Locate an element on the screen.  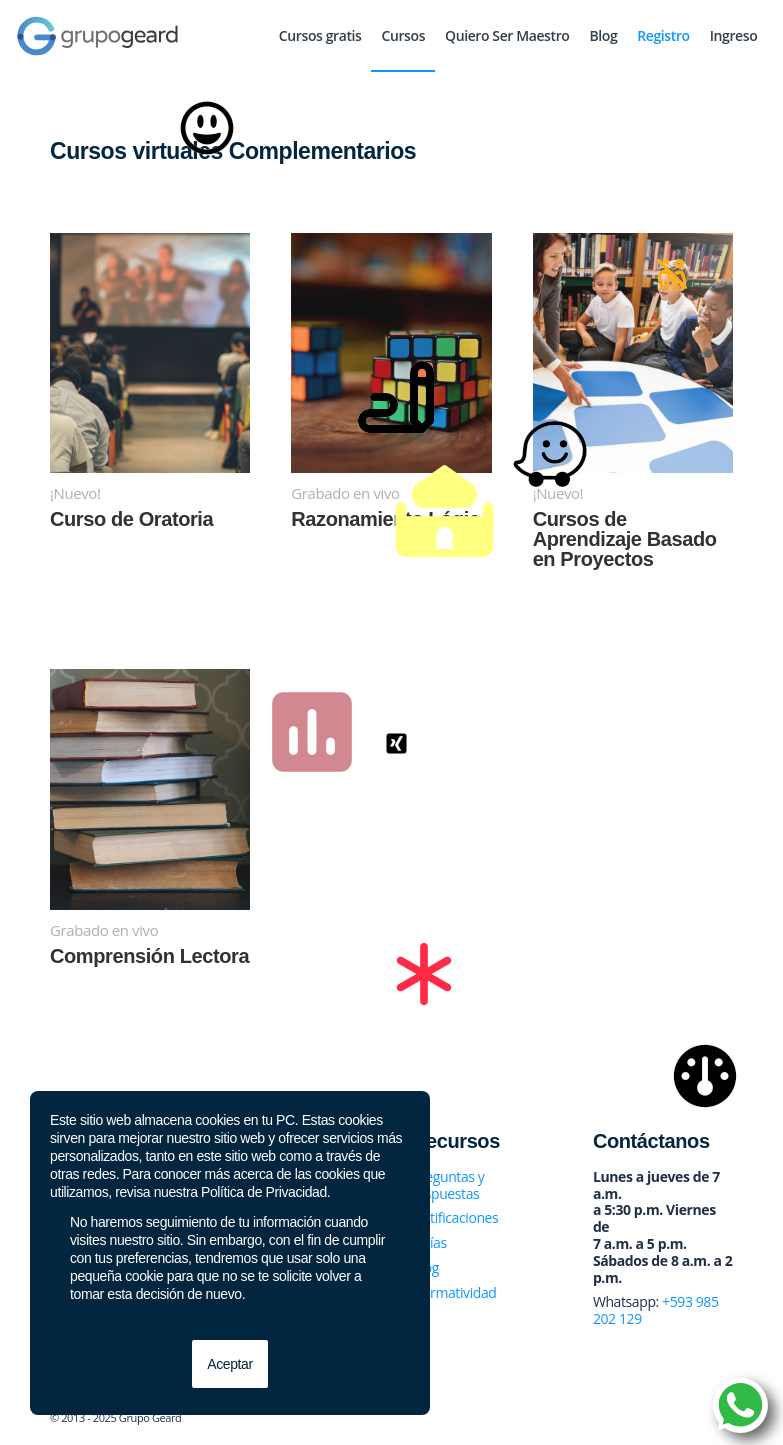
open Waze navigation app is located at coordinates (550, 454).